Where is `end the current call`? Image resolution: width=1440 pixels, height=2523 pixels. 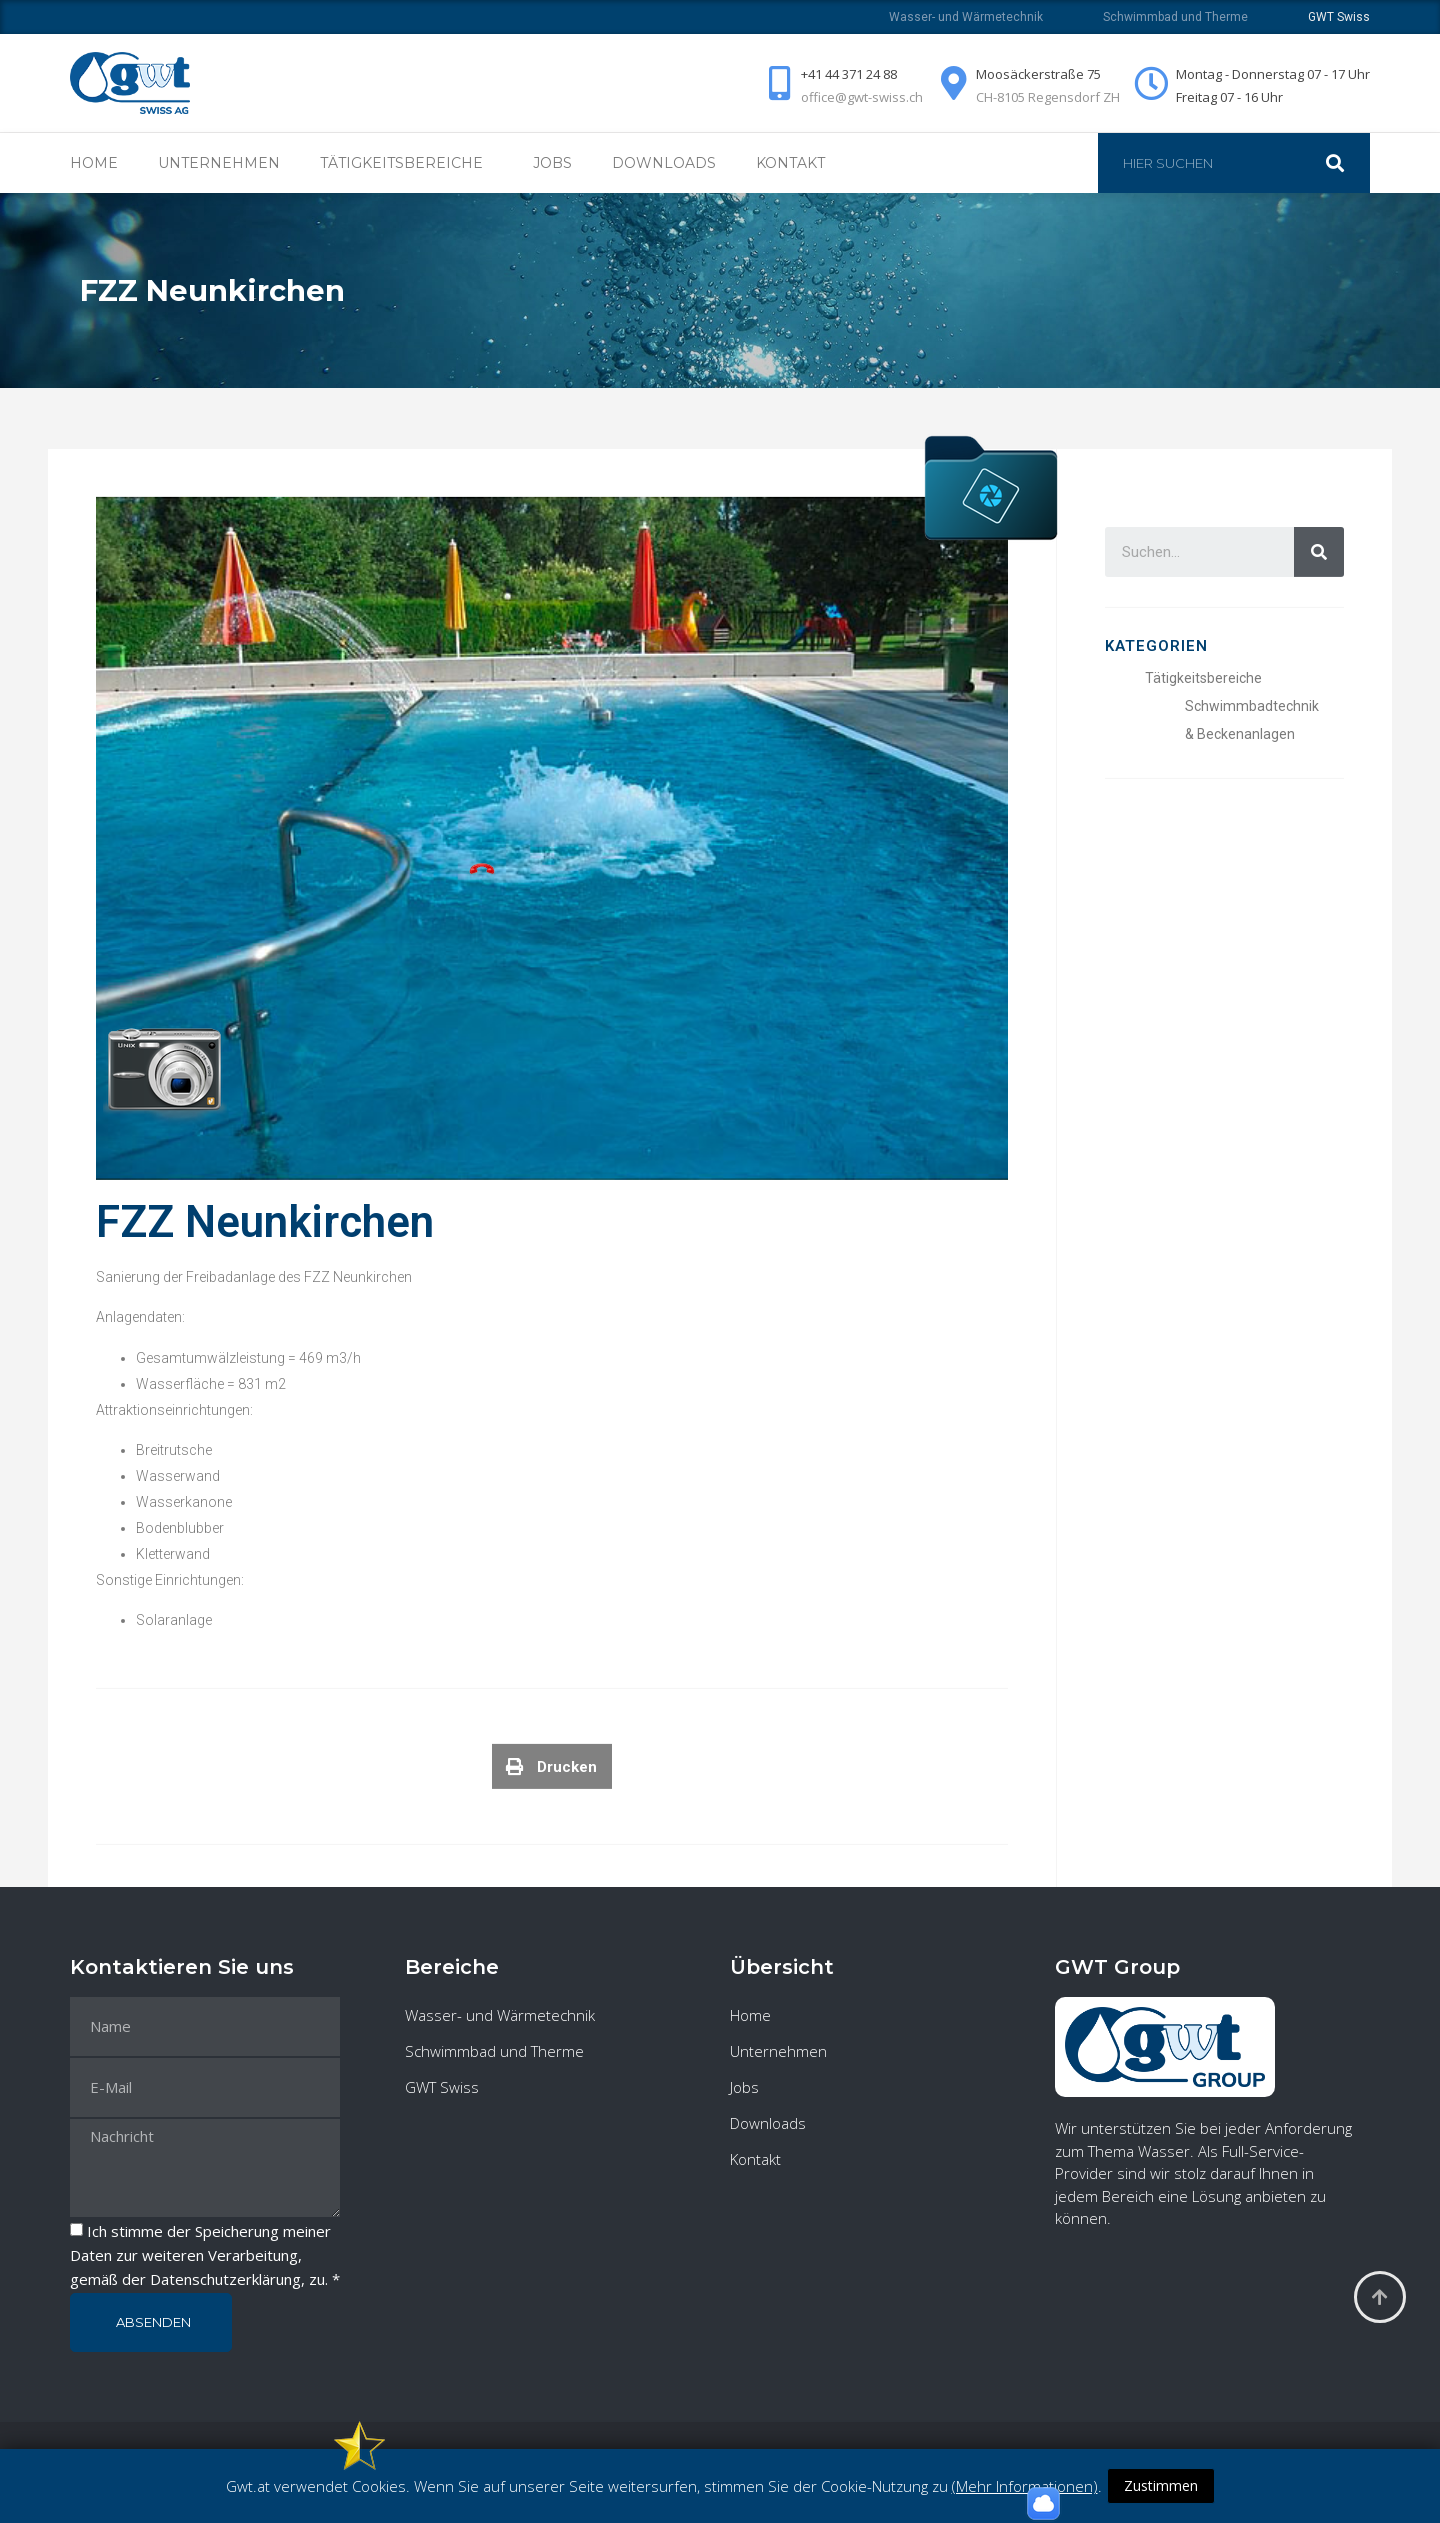 end the current call is located at coordinates (482, 865).